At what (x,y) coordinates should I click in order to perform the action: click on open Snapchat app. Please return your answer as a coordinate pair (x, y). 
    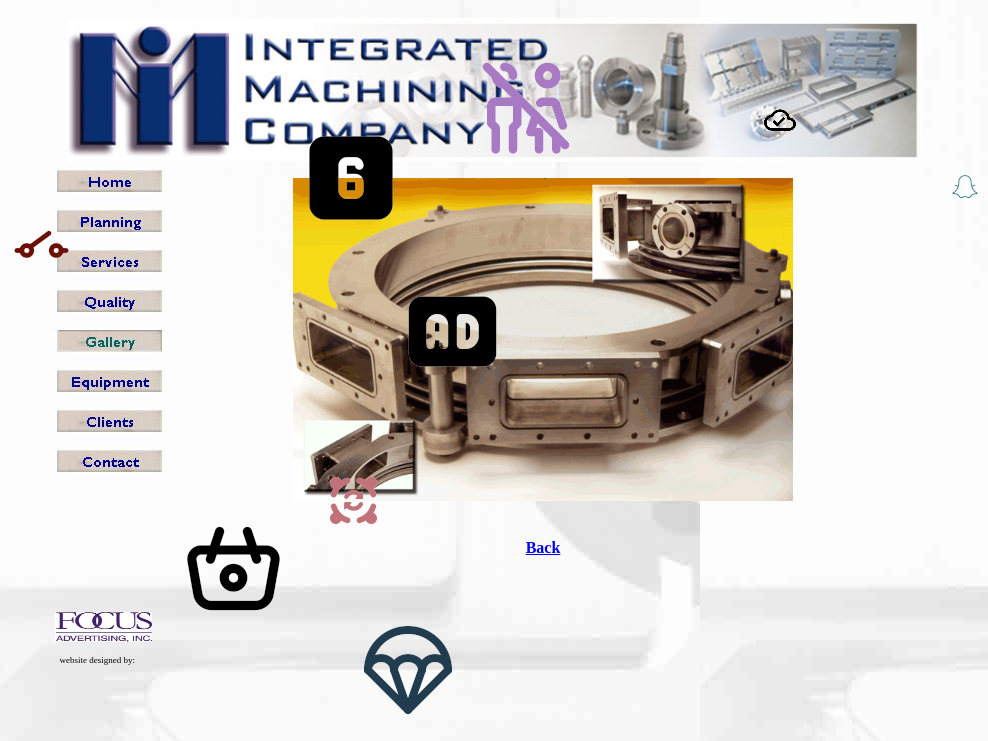
    Looking at the image, I should click on (965, 187).